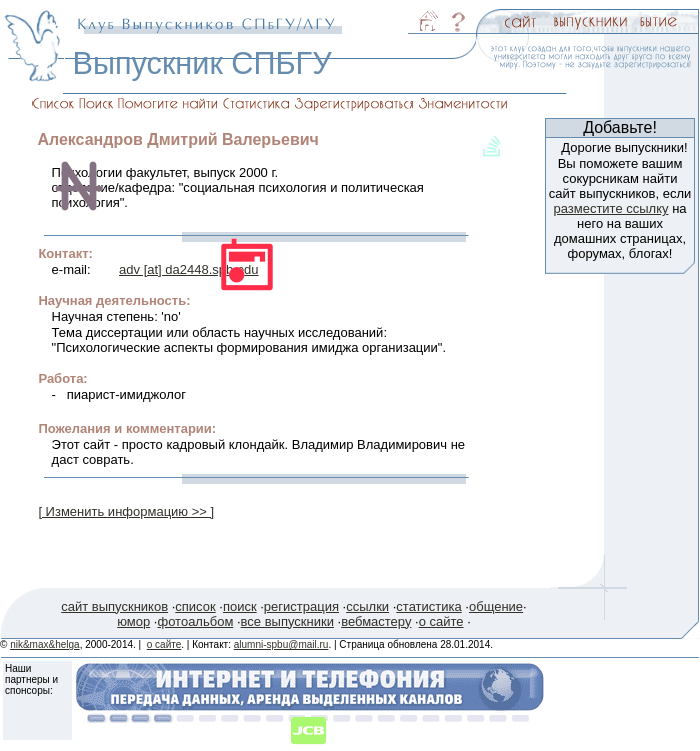 This screenshot has height=751, width=700. I want to click on indicates Nigerian naira currency, so click(79, 186).